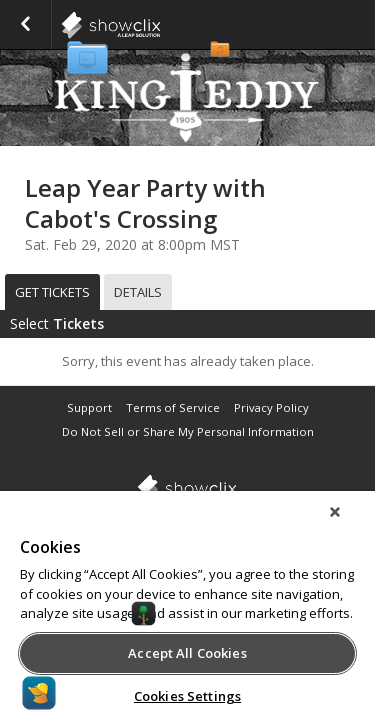  I want to click on open PC or windows computer folder, so click(87, 57).